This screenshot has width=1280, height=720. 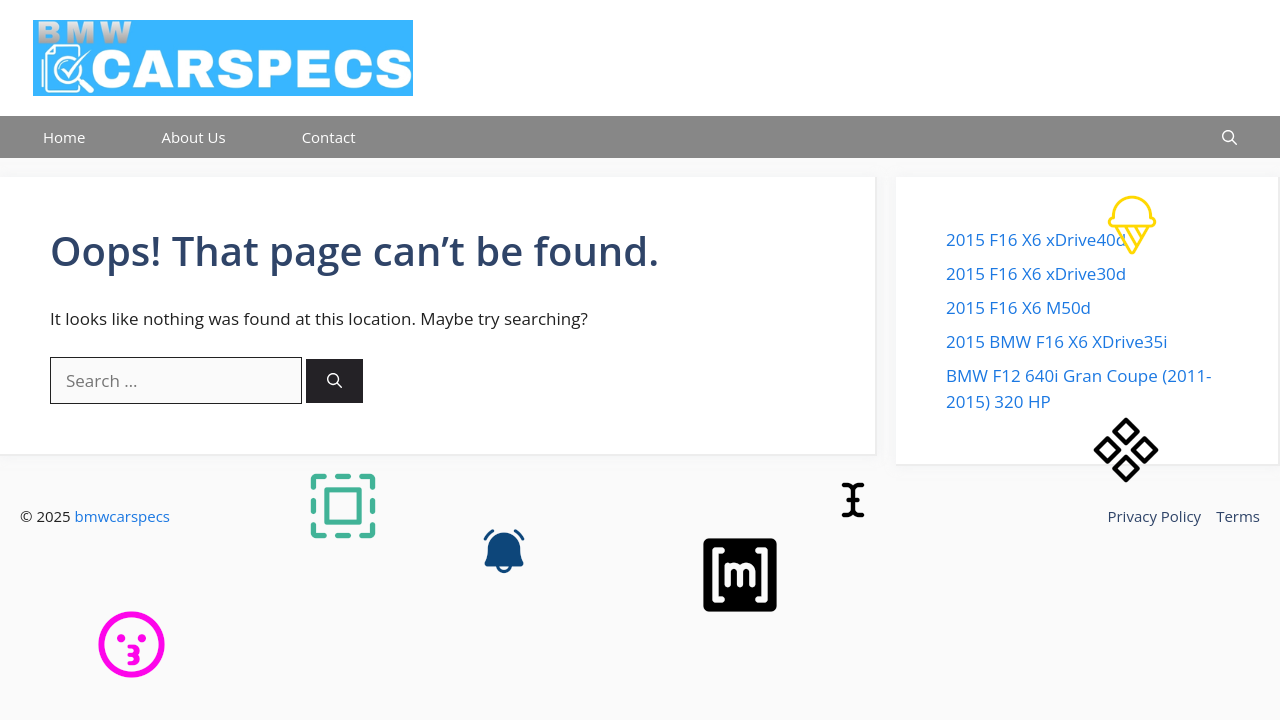 What do you see at coordinates (1126, 450) in the screenshot?
I see `access app or feature categories` at bounding box center [1126, 450].